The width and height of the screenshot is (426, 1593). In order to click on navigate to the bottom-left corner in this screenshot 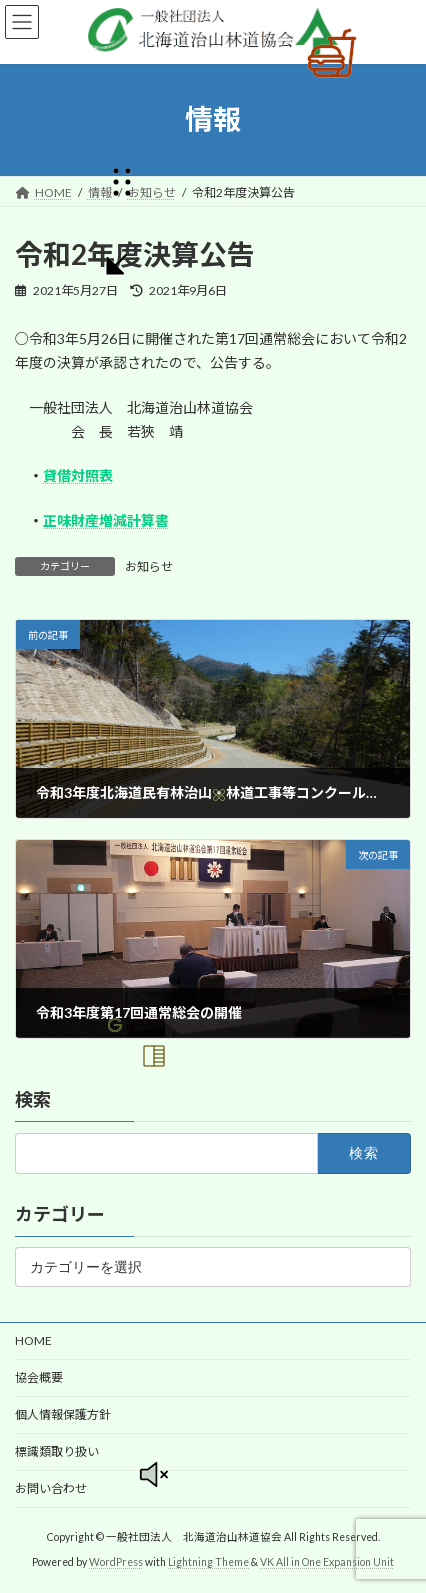, I will do `click(117, 264)`.